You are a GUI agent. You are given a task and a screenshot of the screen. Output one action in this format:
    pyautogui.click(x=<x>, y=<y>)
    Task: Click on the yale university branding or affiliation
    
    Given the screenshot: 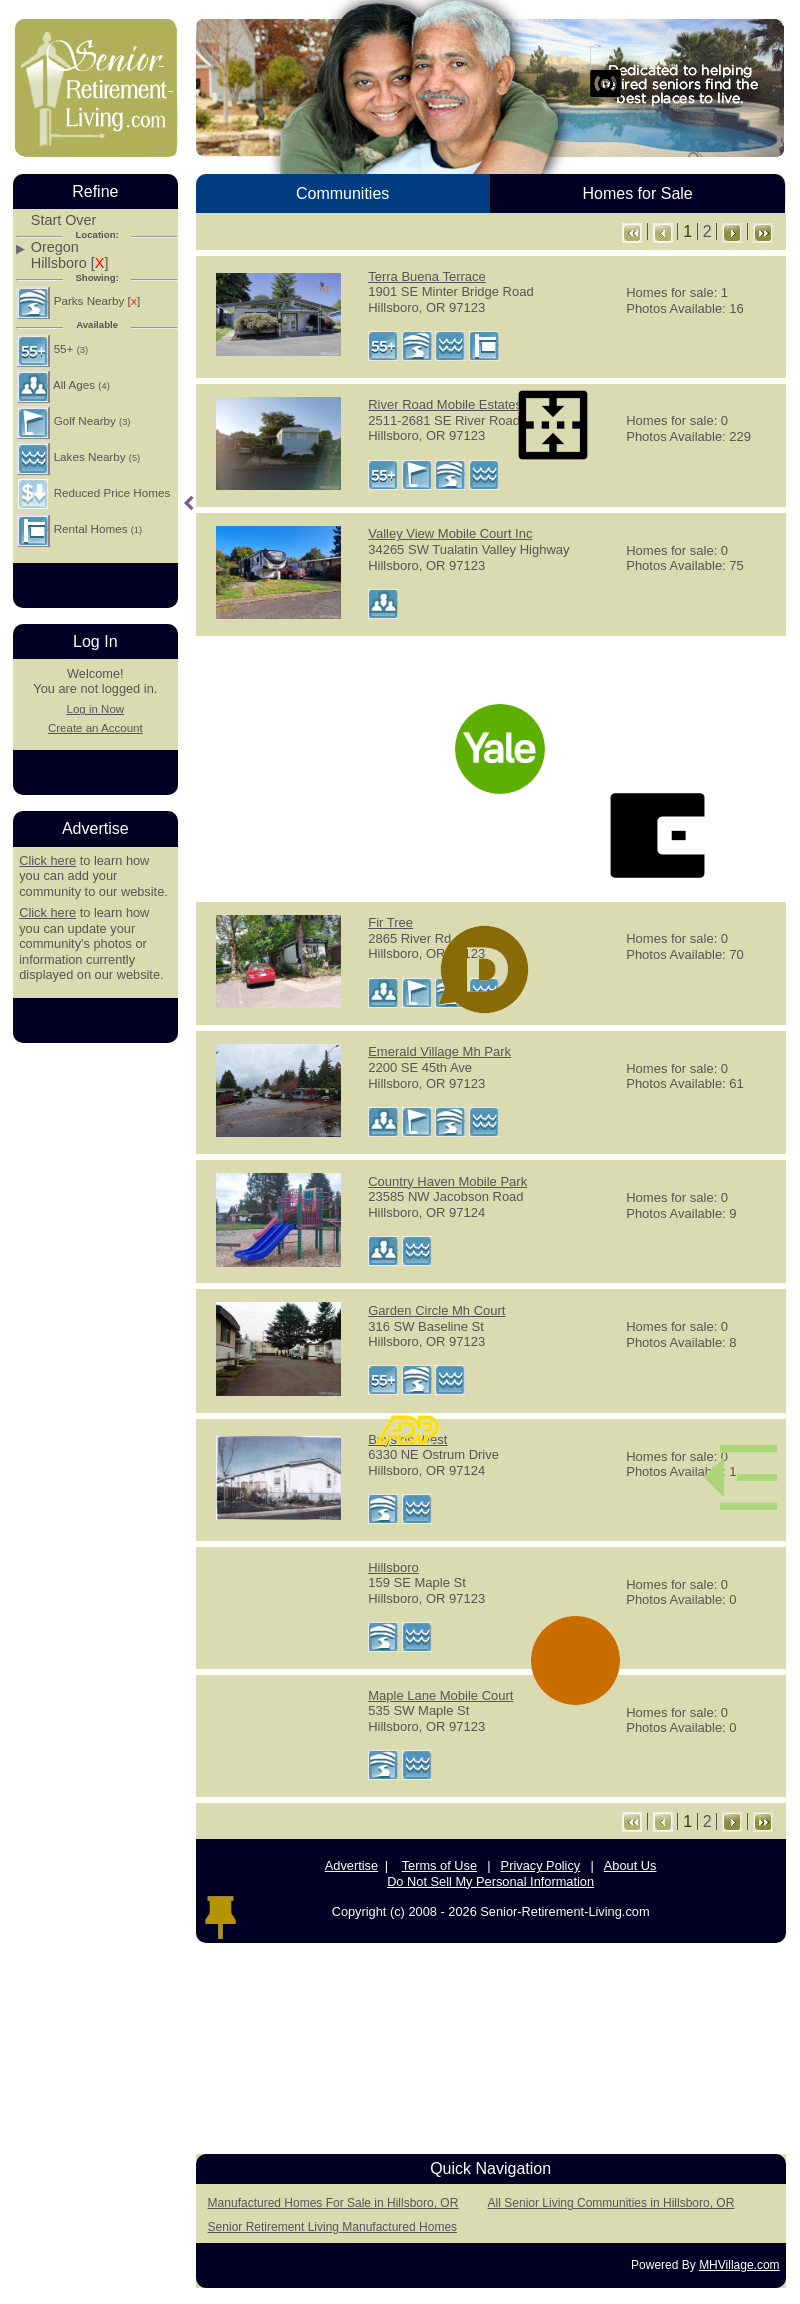 What is the action you would take?
    pyautogui.click(x=500, y=749)
    